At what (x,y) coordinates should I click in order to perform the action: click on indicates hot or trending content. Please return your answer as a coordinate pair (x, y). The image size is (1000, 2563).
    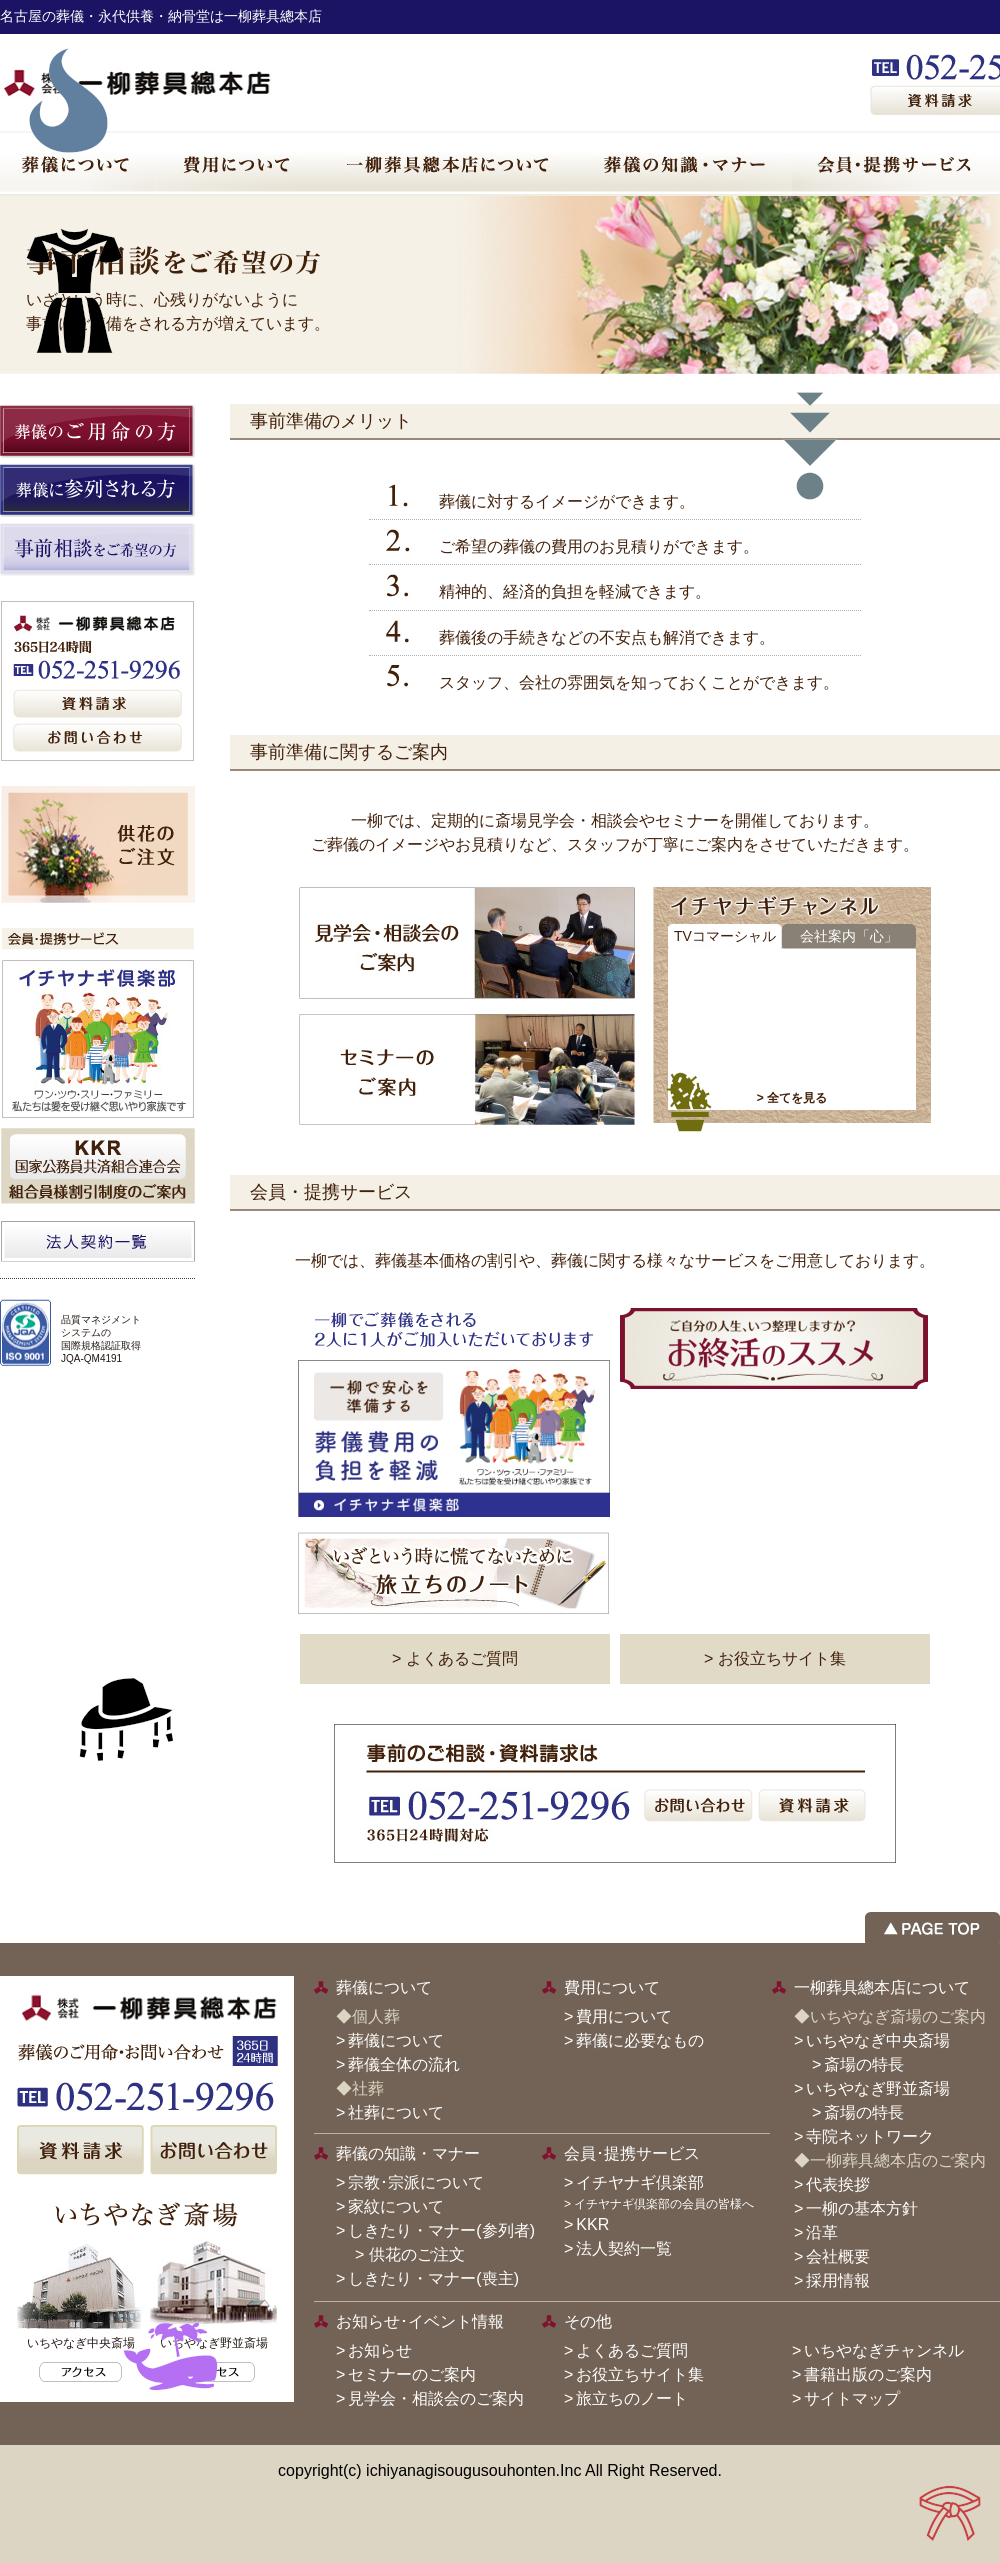
    Looking at the image, I should click on (68, 100).